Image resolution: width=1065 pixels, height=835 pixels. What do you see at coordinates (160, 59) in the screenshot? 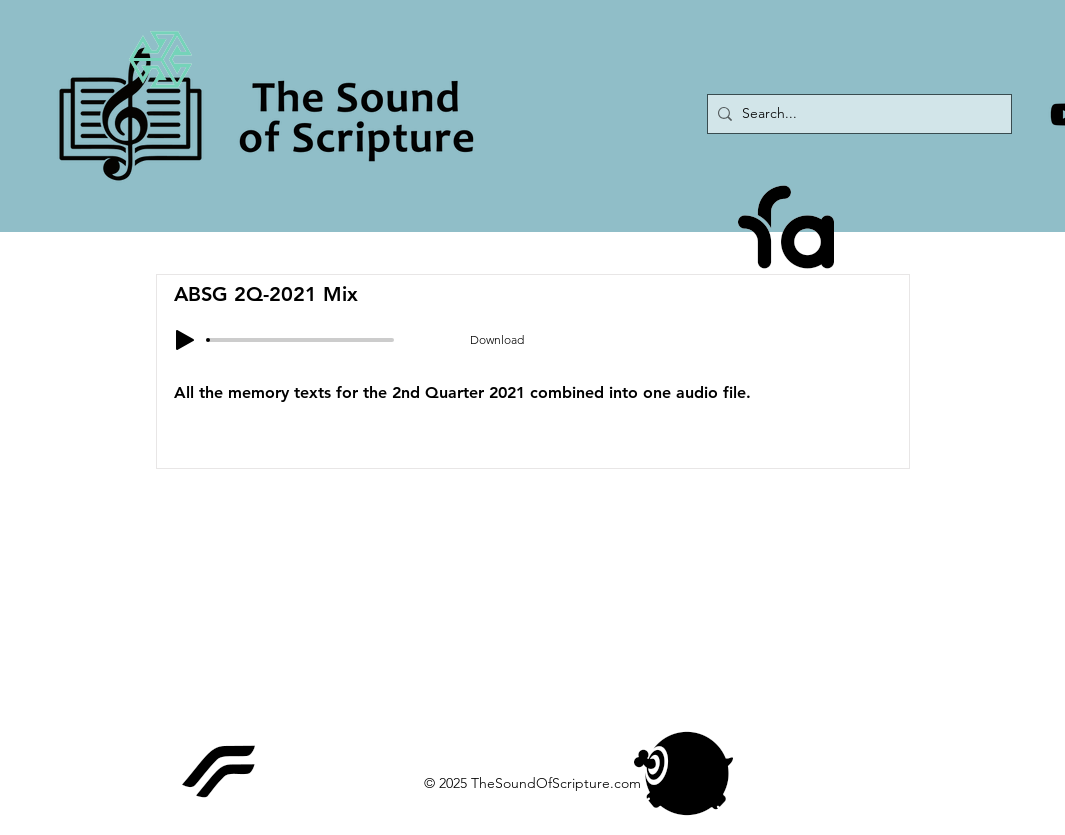
I see `open the sidequest app for vr game sideloading` at bounding box center [160, 59].